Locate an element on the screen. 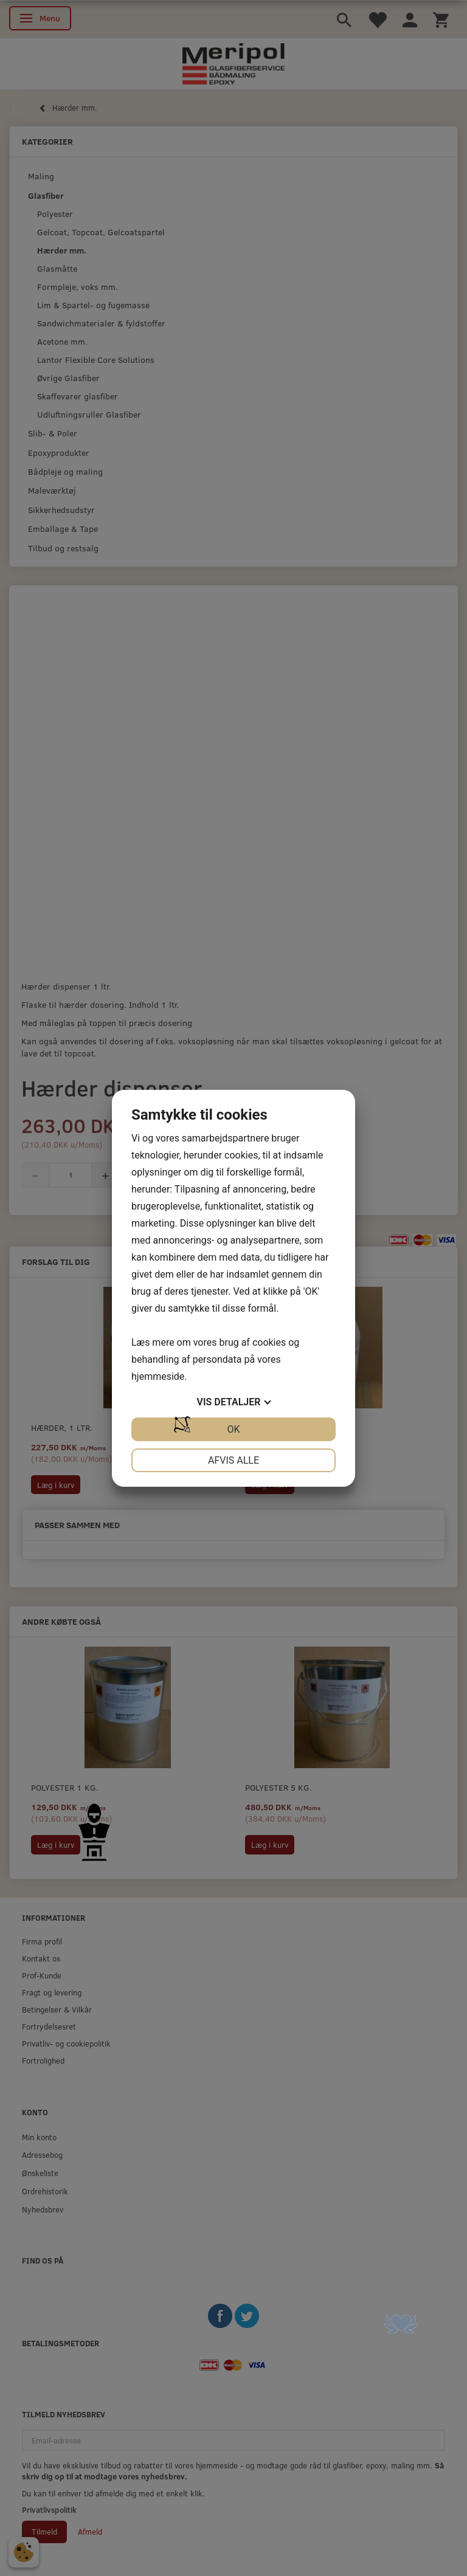 The width and height of the screenshot is (467, 2576). select bow and arrow weapon is located at coordinates (182, 1424).